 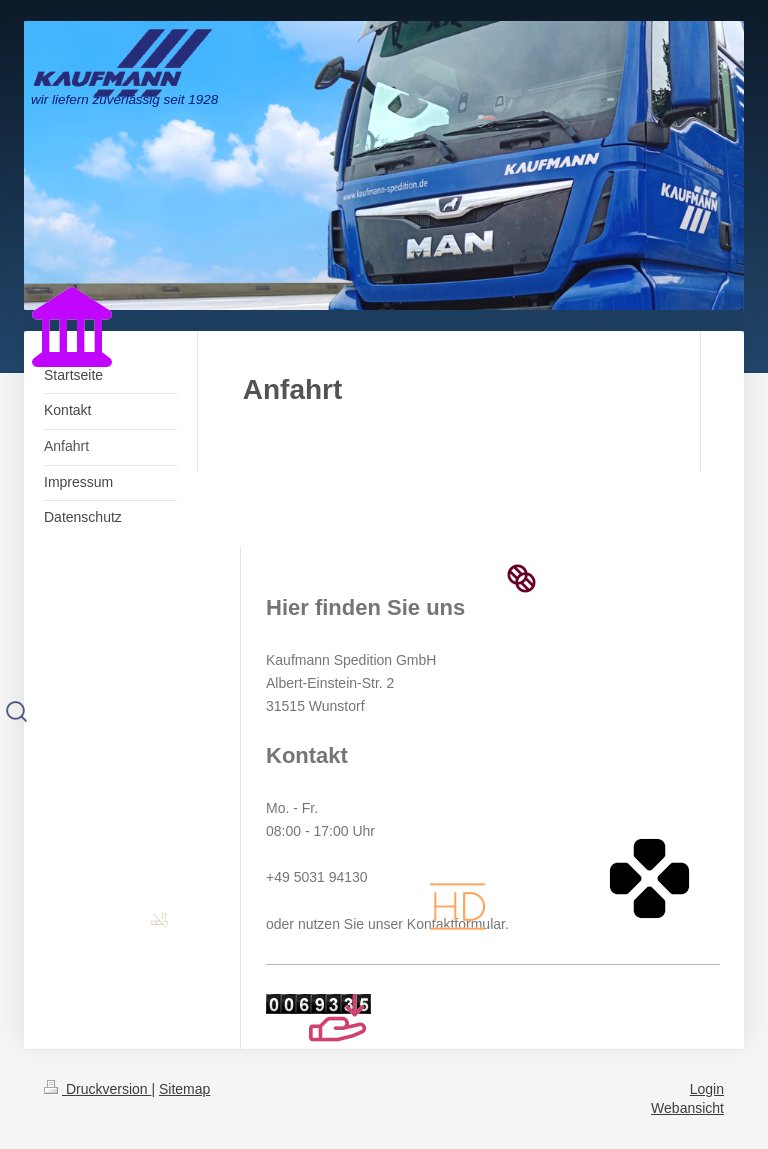 What do you see at coordinates (457, 906) in the screenshot?
I see `switch to high-definition video quality` at bounding box center [457, 906].